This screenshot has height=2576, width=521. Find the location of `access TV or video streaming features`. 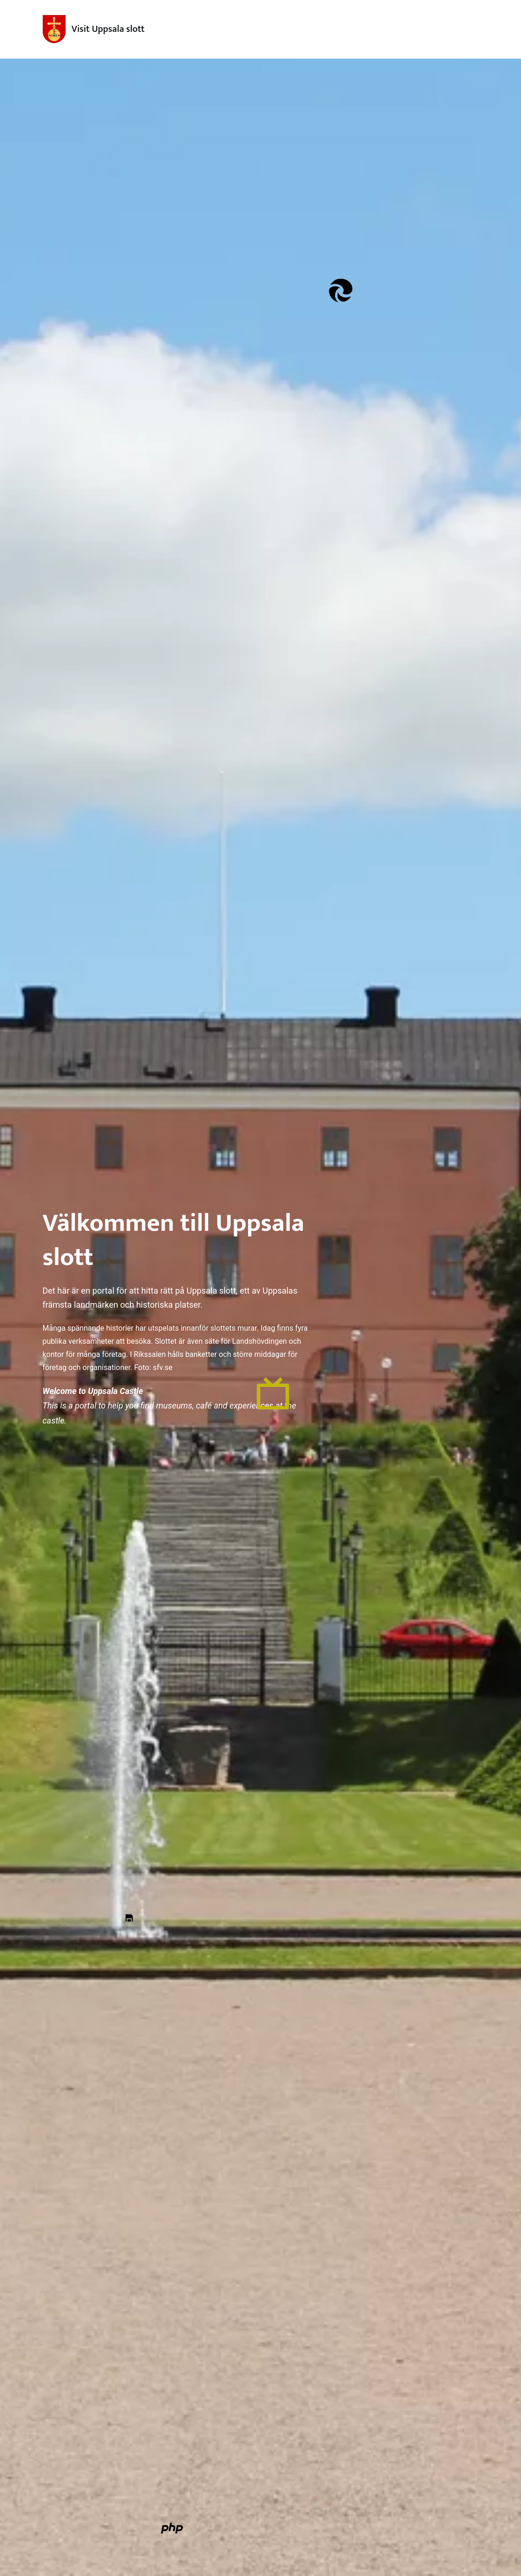

access TV or video streaming features is located at coordinates (273, 1395).